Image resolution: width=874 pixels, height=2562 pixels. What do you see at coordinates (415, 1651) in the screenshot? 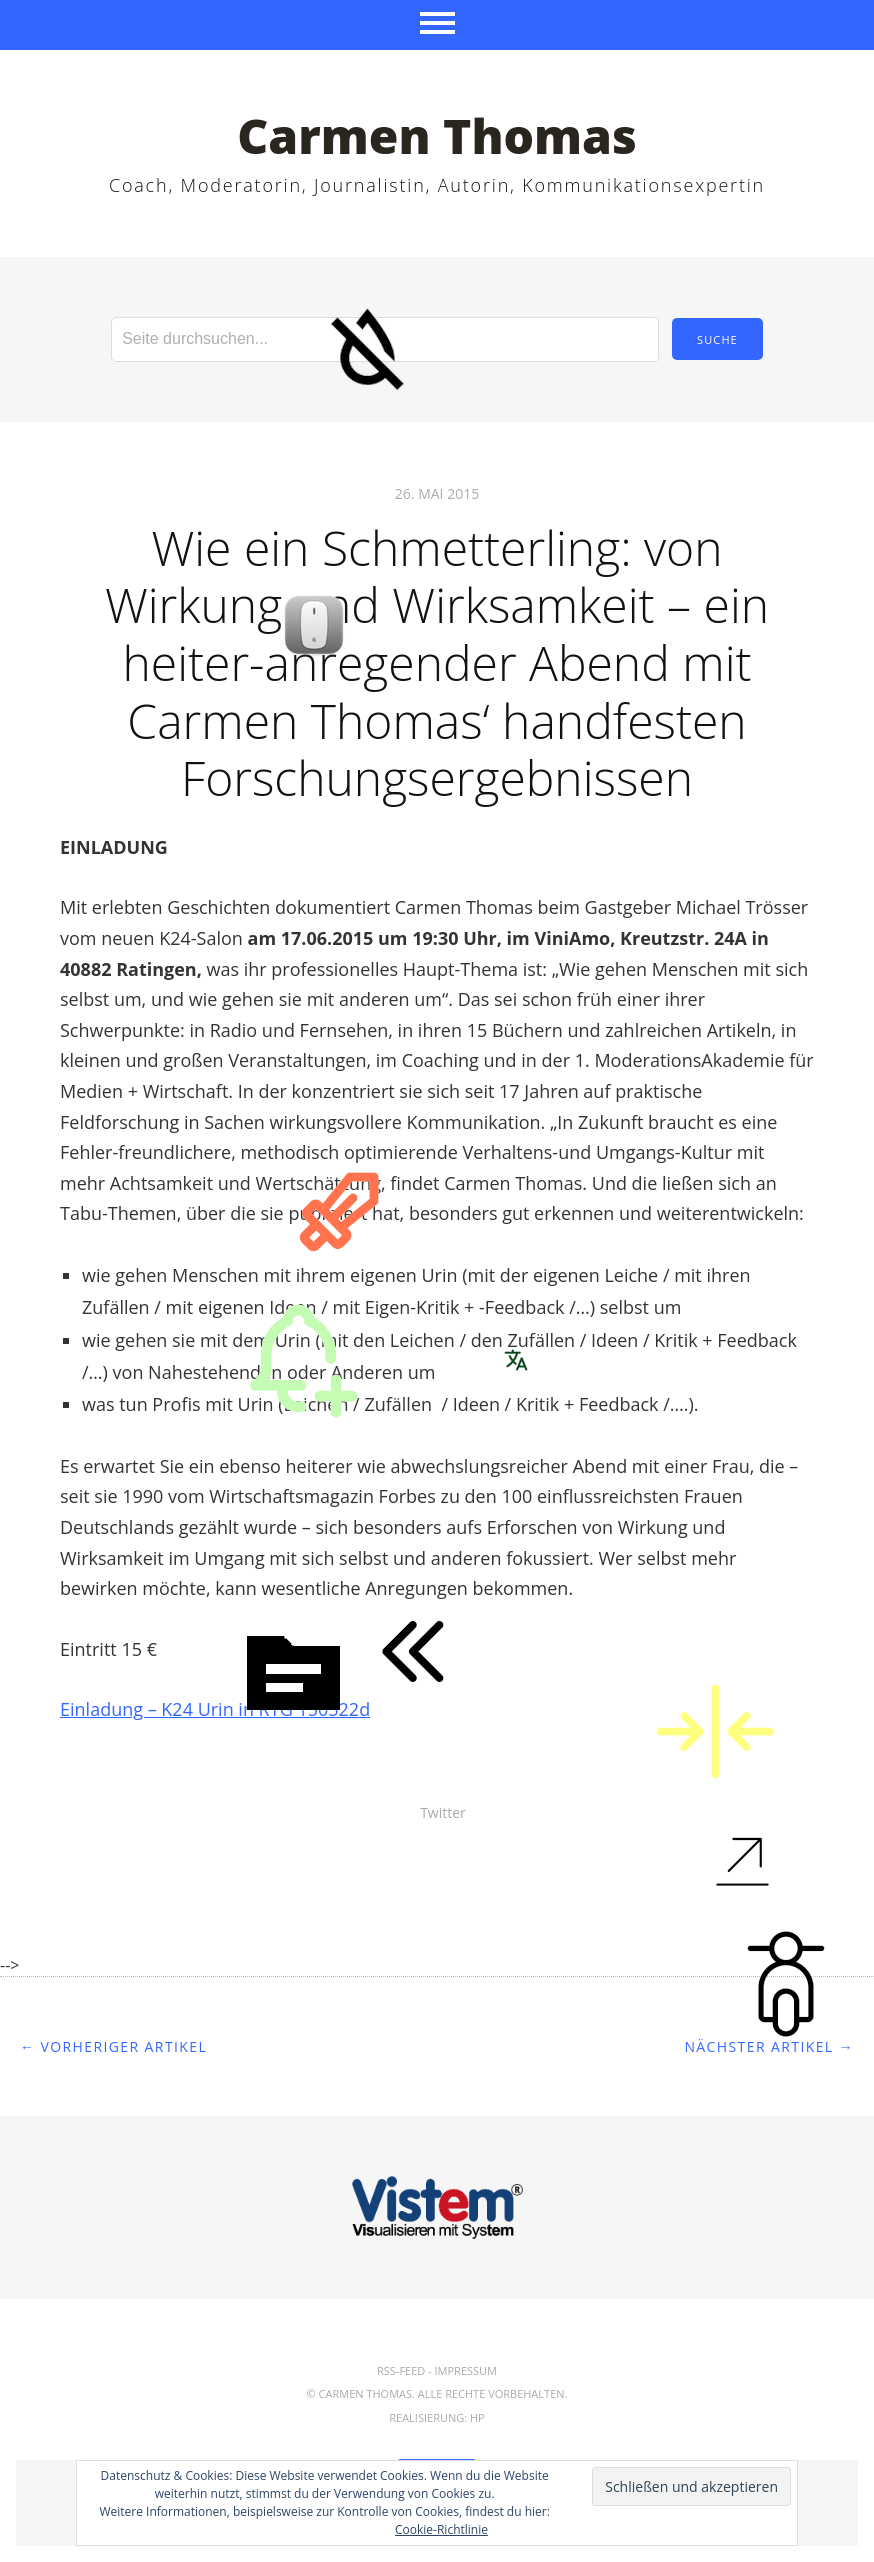
I see `go back to the beginning` at bounding box center [415, 1651].